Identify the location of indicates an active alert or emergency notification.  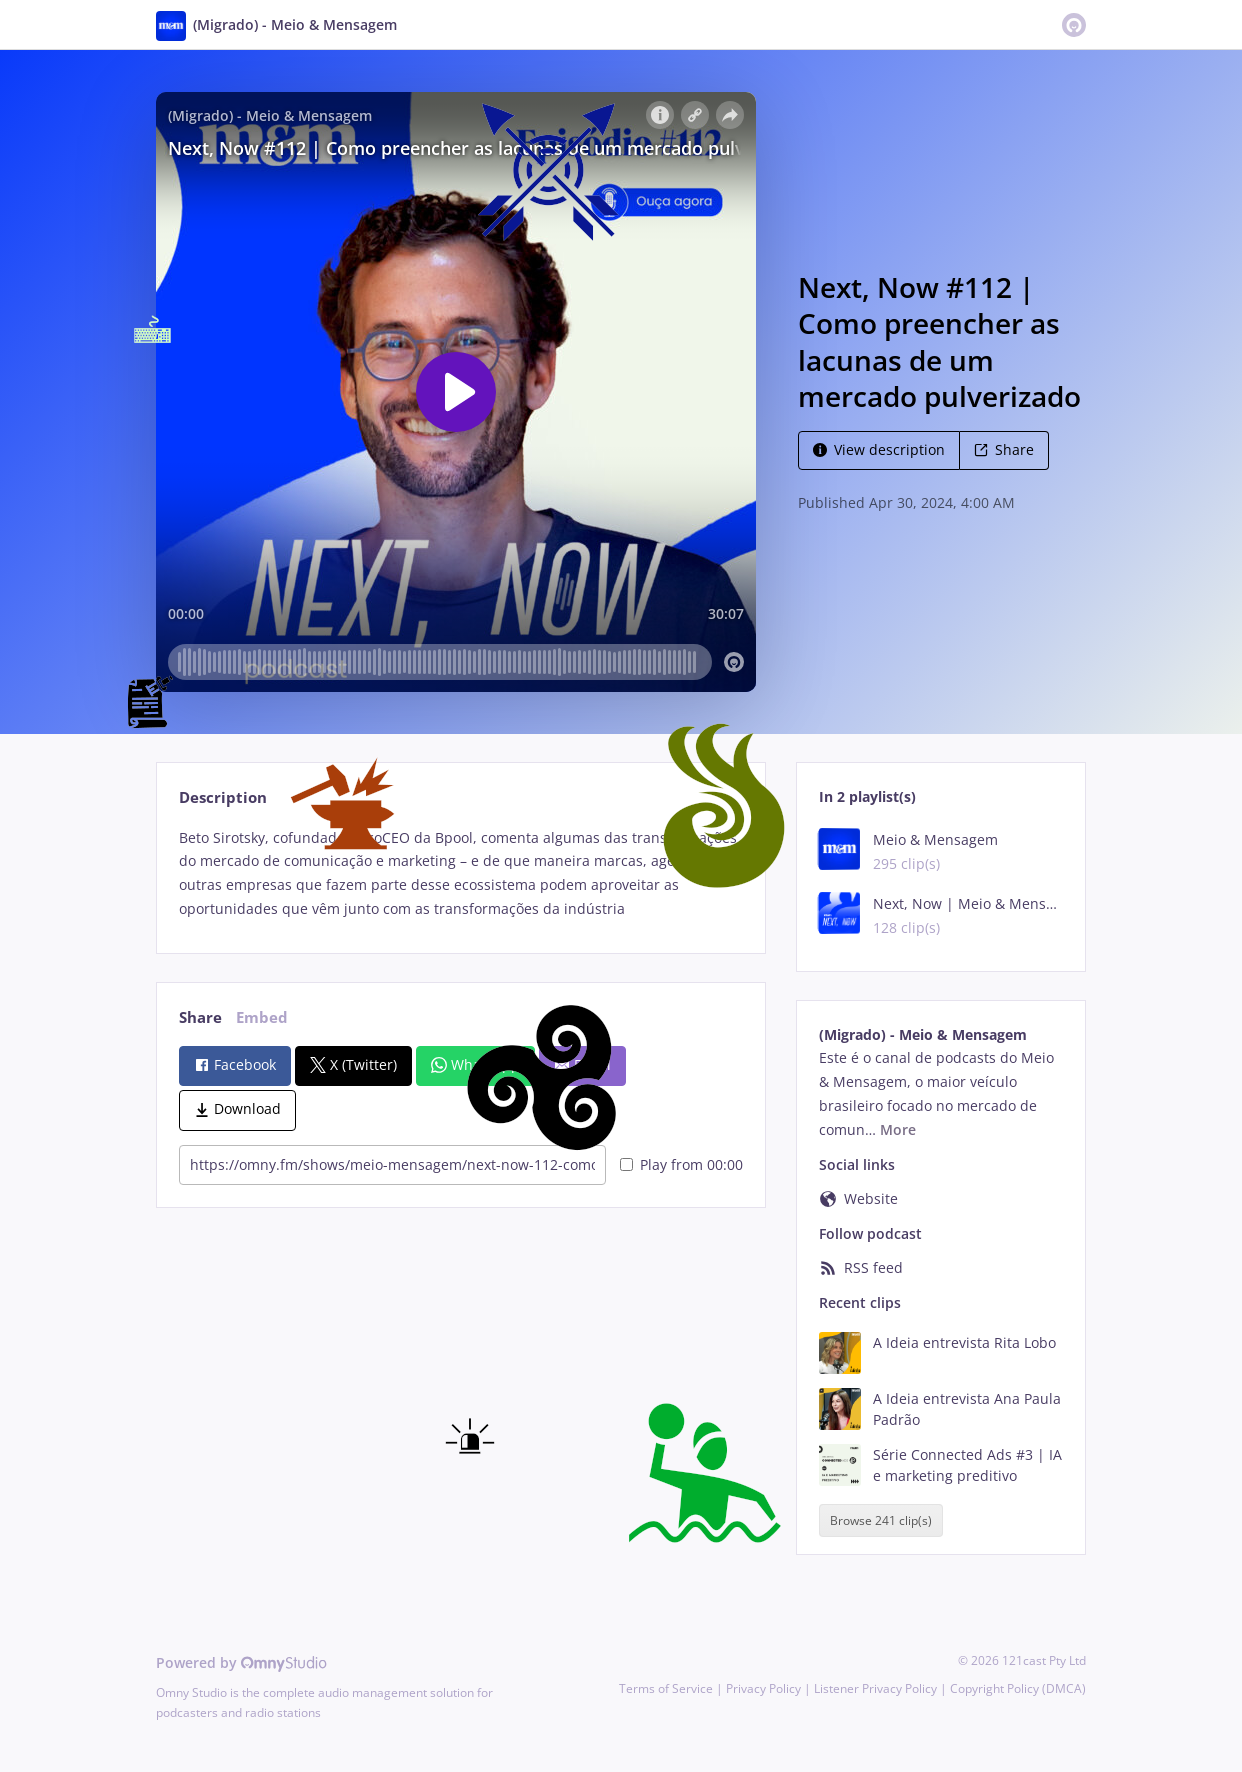
(470, 1436).